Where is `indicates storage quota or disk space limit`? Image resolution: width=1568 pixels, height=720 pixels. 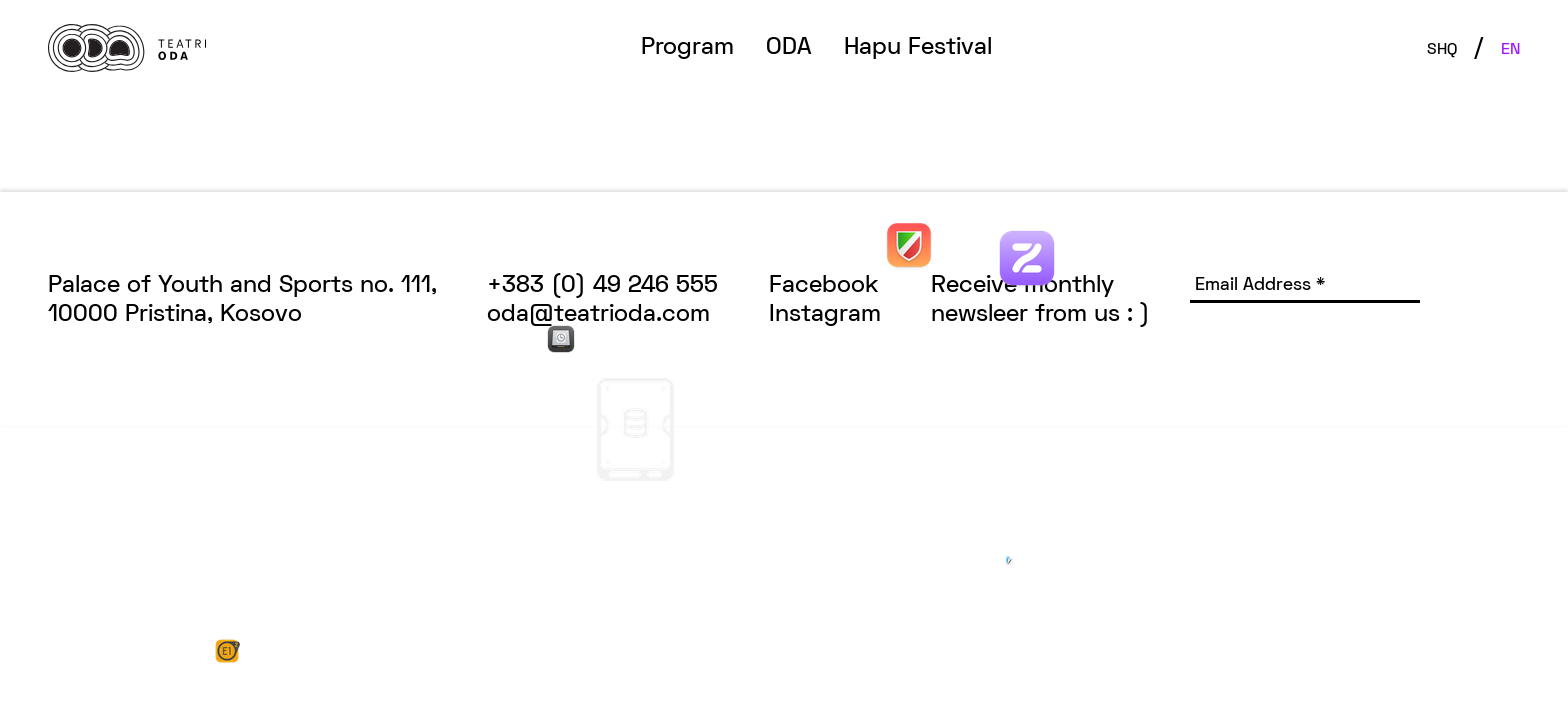
indicates storage quota or disk space limit is located at coordinates (635, 429).